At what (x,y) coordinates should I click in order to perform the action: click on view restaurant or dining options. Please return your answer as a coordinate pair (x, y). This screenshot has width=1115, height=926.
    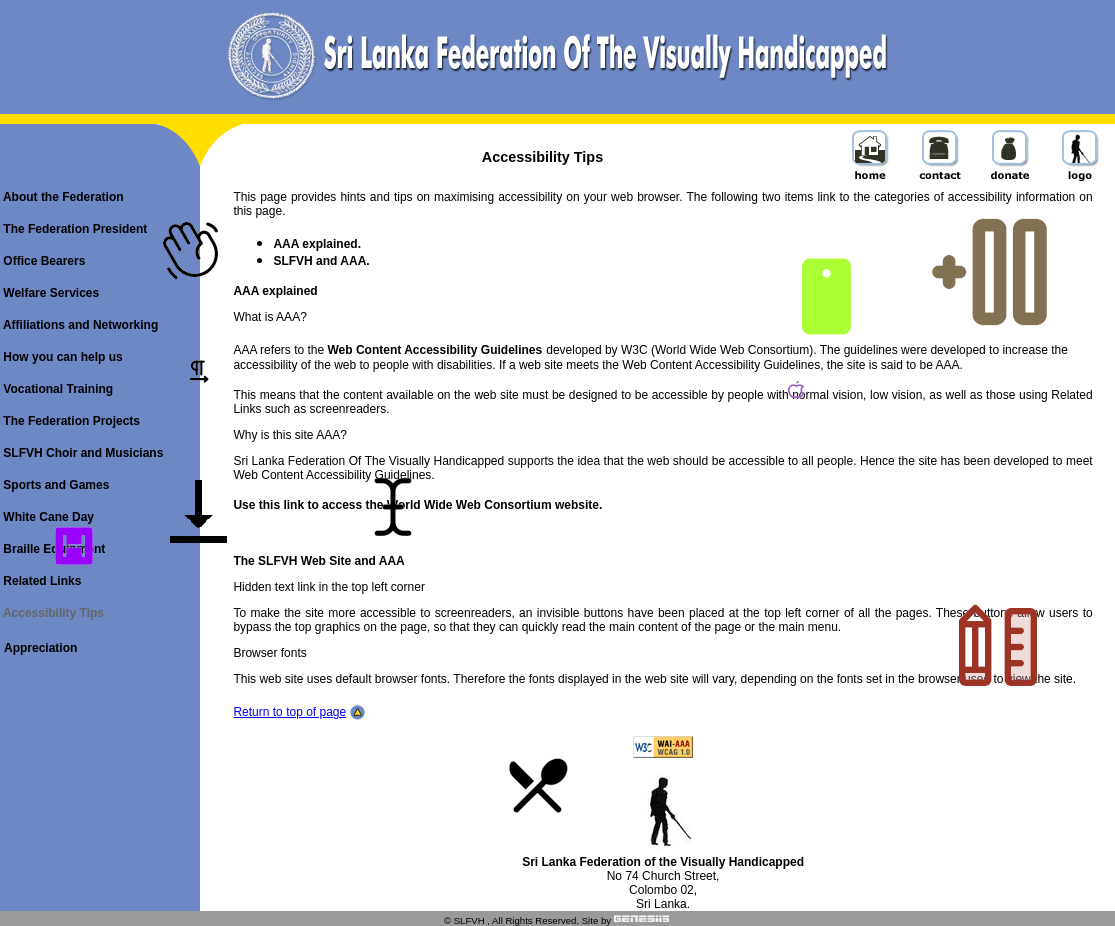
    Looking at the image, I should click on (537, 785).